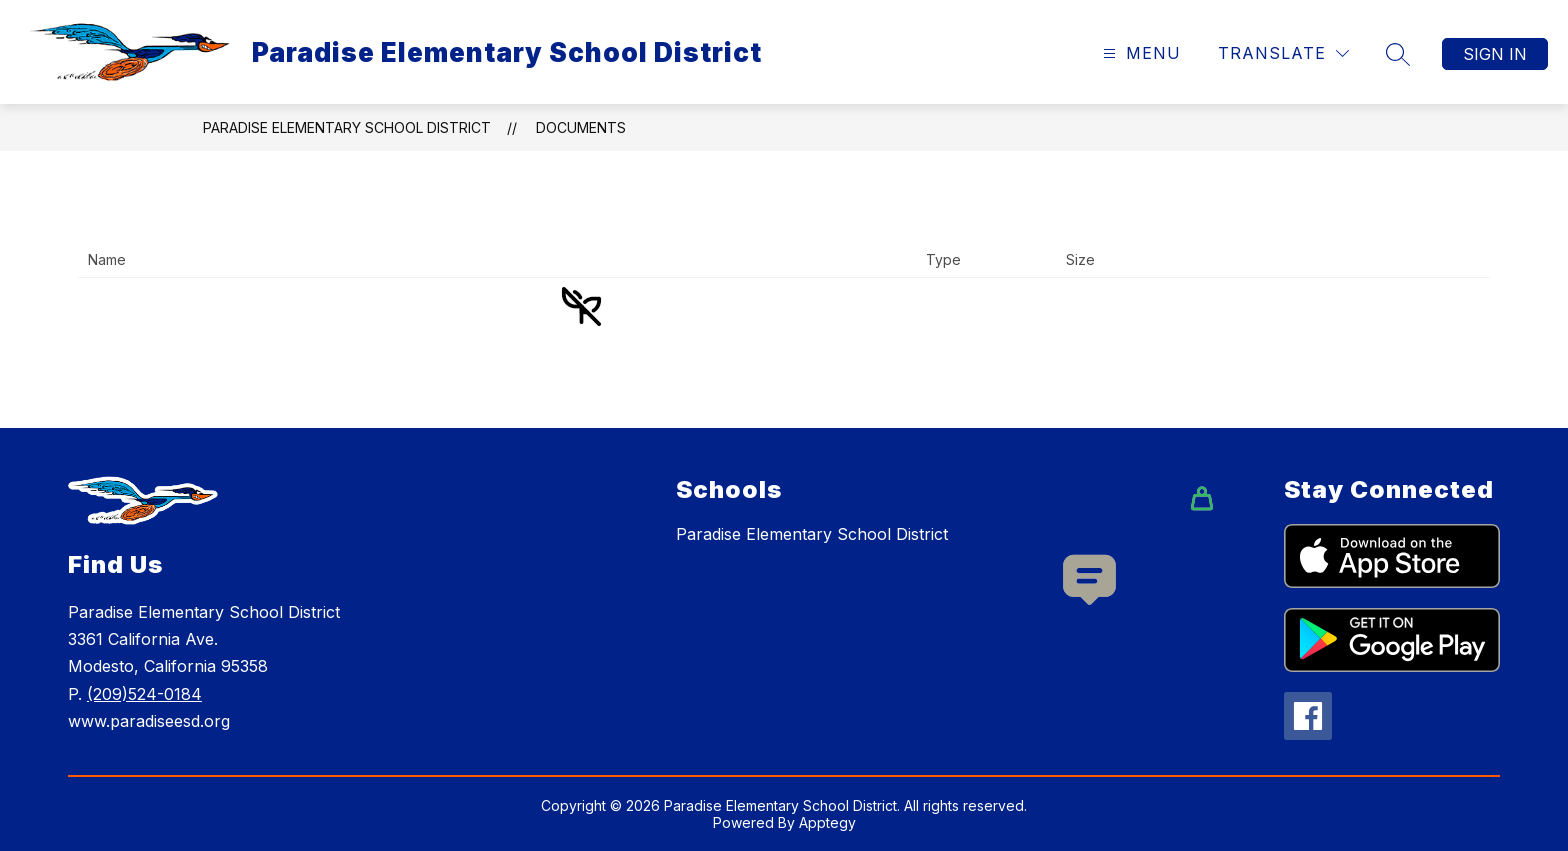 This screenshot has width=1568, height=851. I want to click on set or adjust item weight, so click(1202, 499).